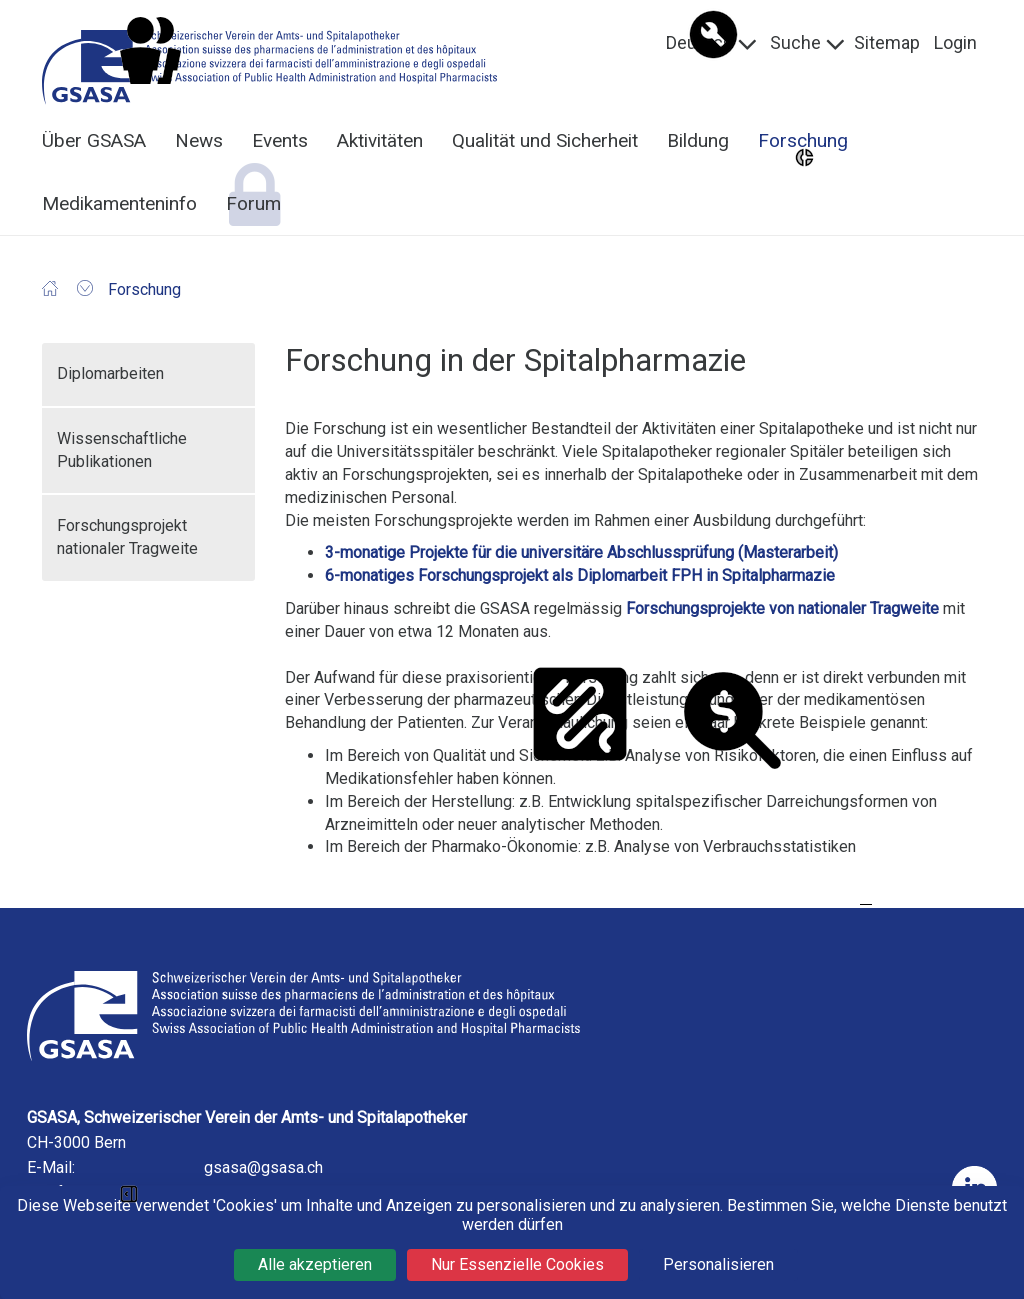  Describe the element at coordinates (804, 157) in the screenshot. I see `view analytics or statistics breakdown` at that location.